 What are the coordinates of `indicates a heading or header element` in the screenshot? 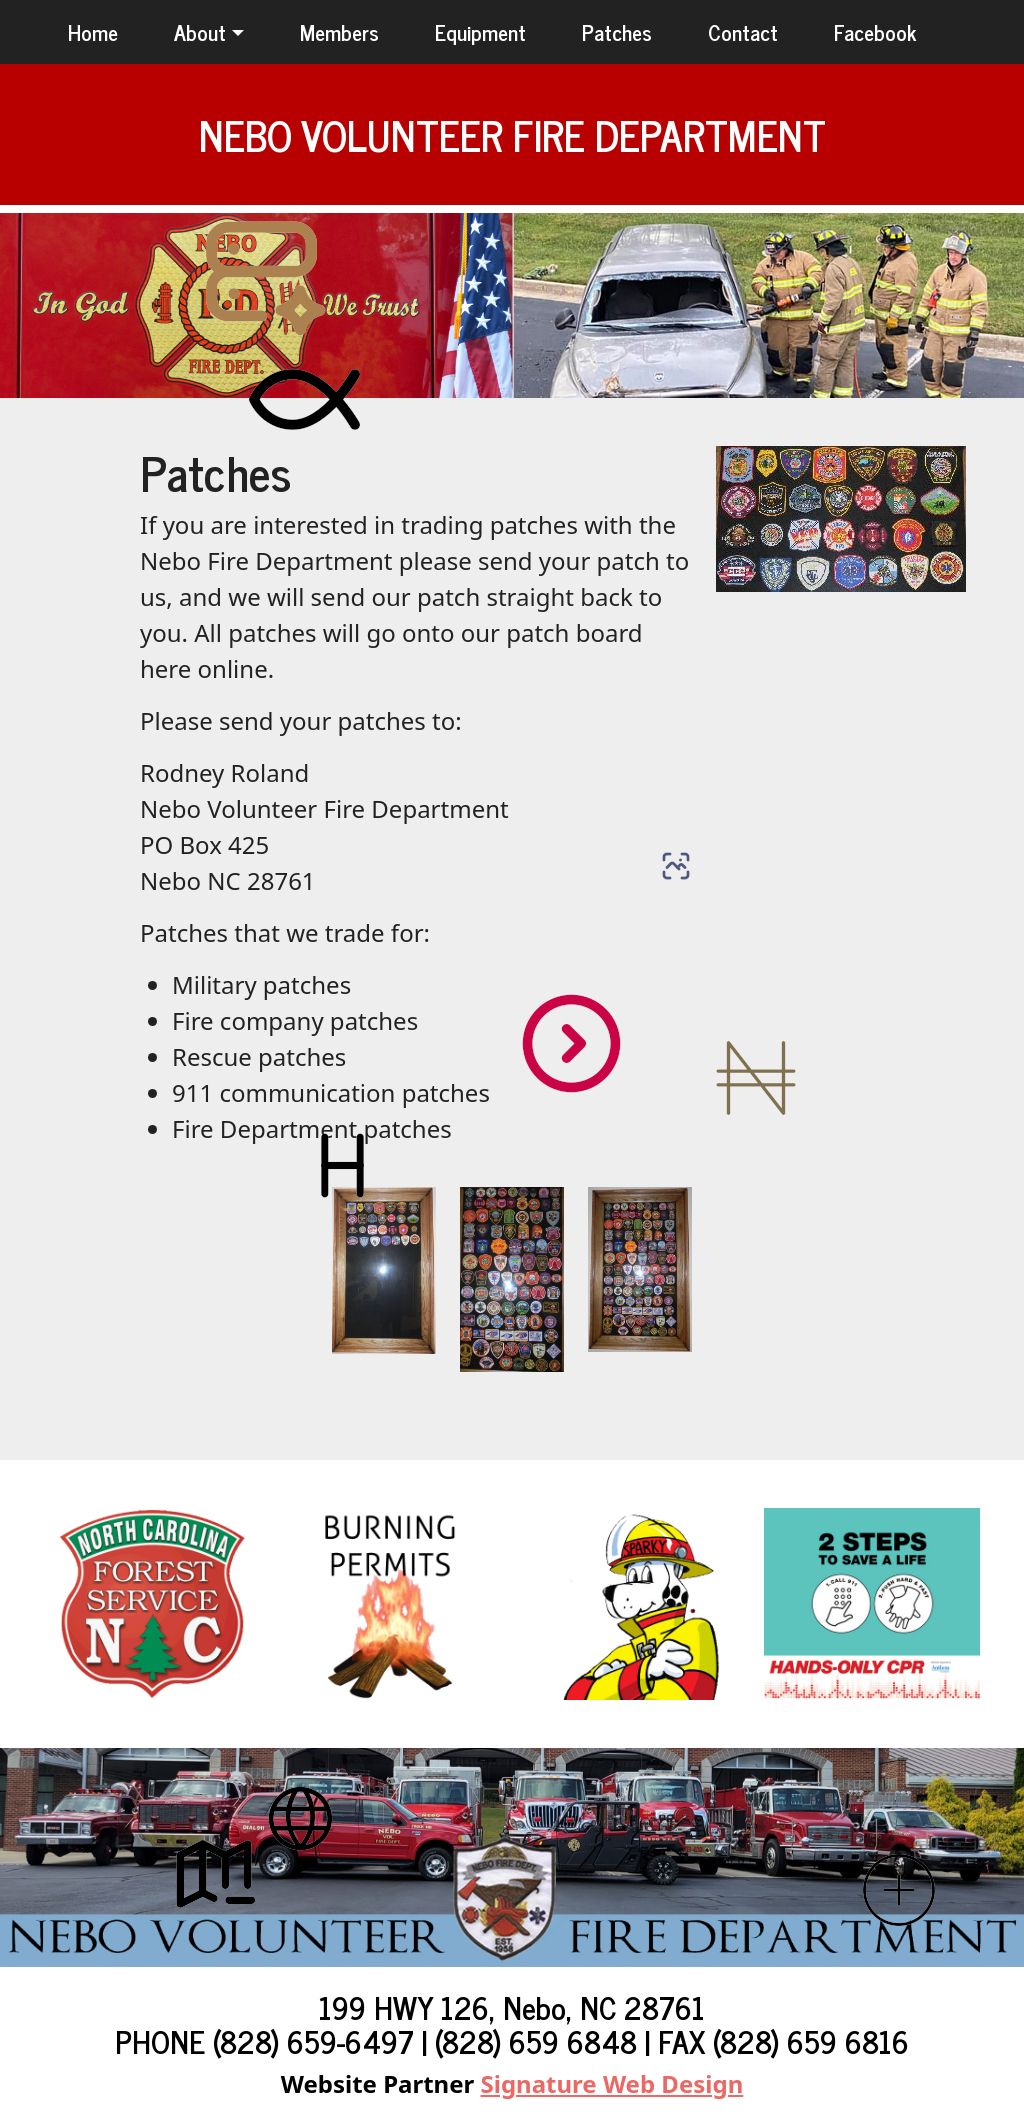 It's located at (342, 1165).